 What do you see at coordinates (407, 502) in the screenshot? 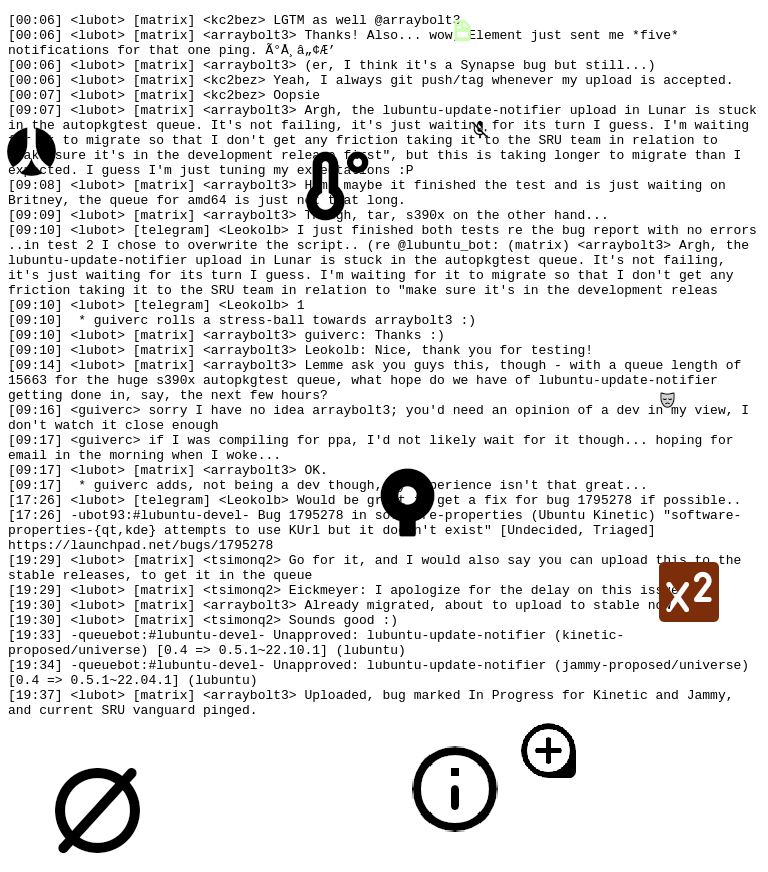
I see `open sourcetree git client` at bounding box center [407, 502].